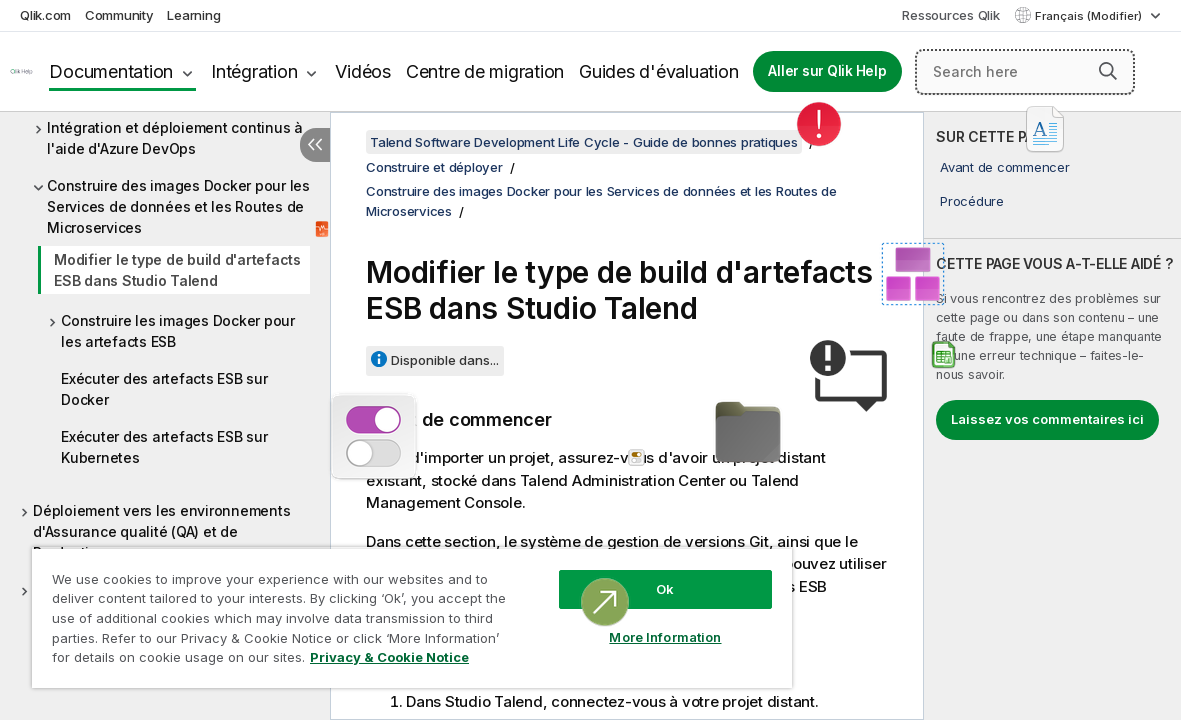 The height and width of the screenshot is (720, 1181). What do you see at coordinates (636, 457) in the screenshot?
I see `open unity tweak tool settings` at bounding box center [636, 457].